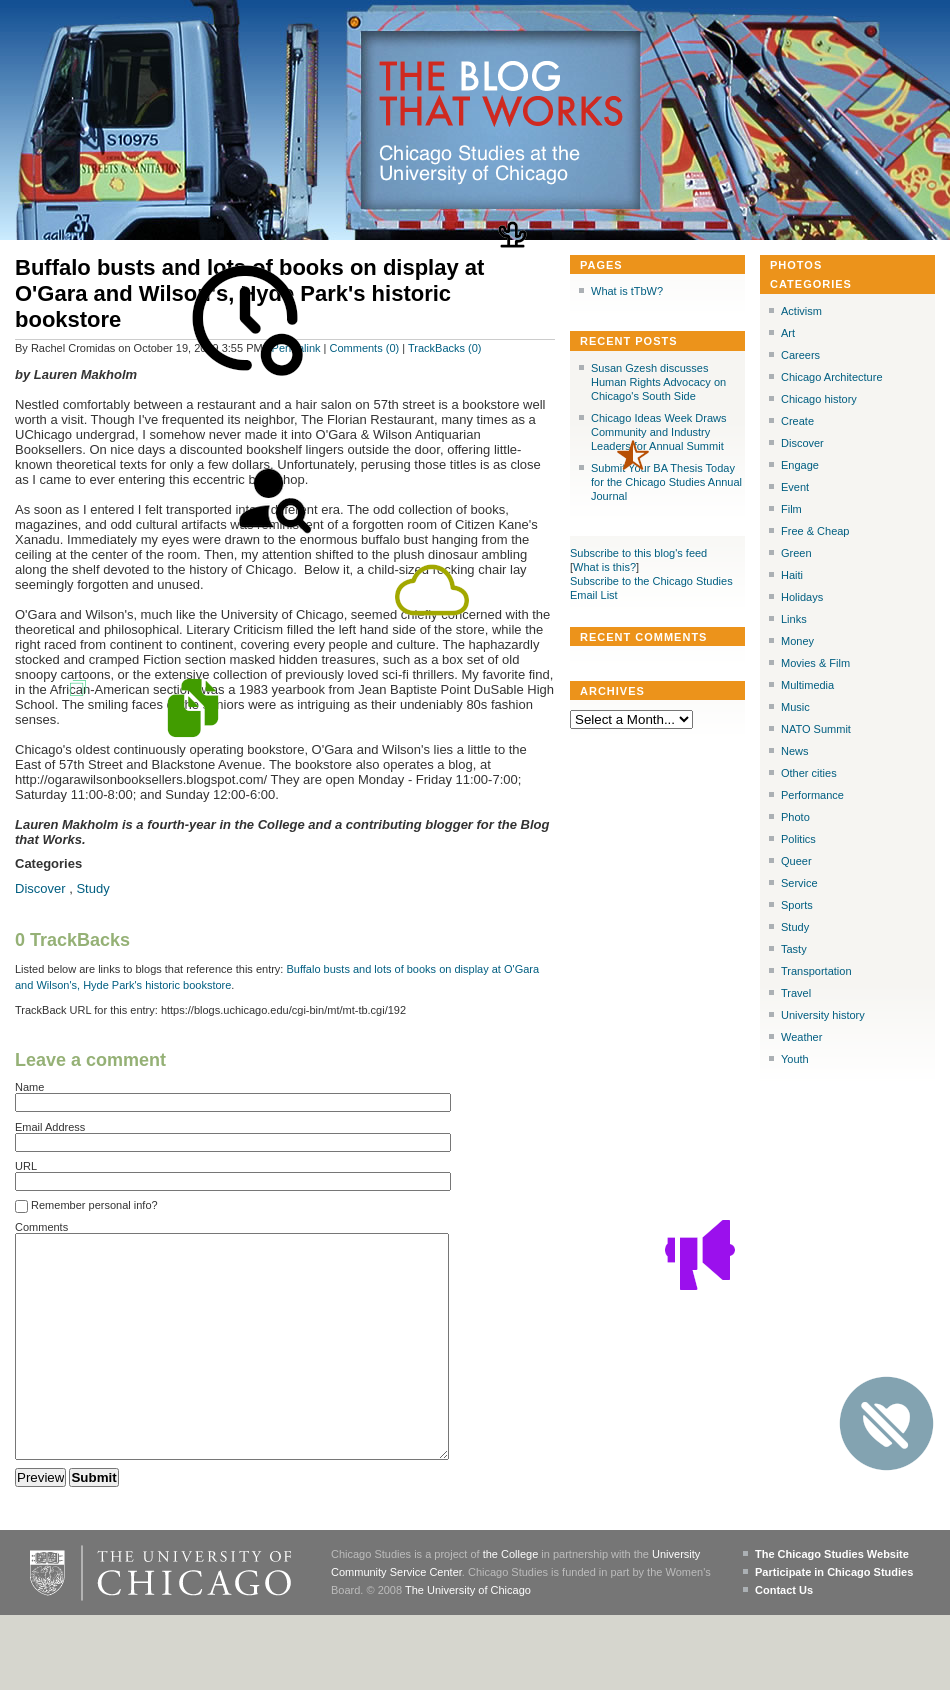 Image resolution: width=950 pixels, height=1690 pixels. I want to click on start recording time or duration, so click(245, 318).